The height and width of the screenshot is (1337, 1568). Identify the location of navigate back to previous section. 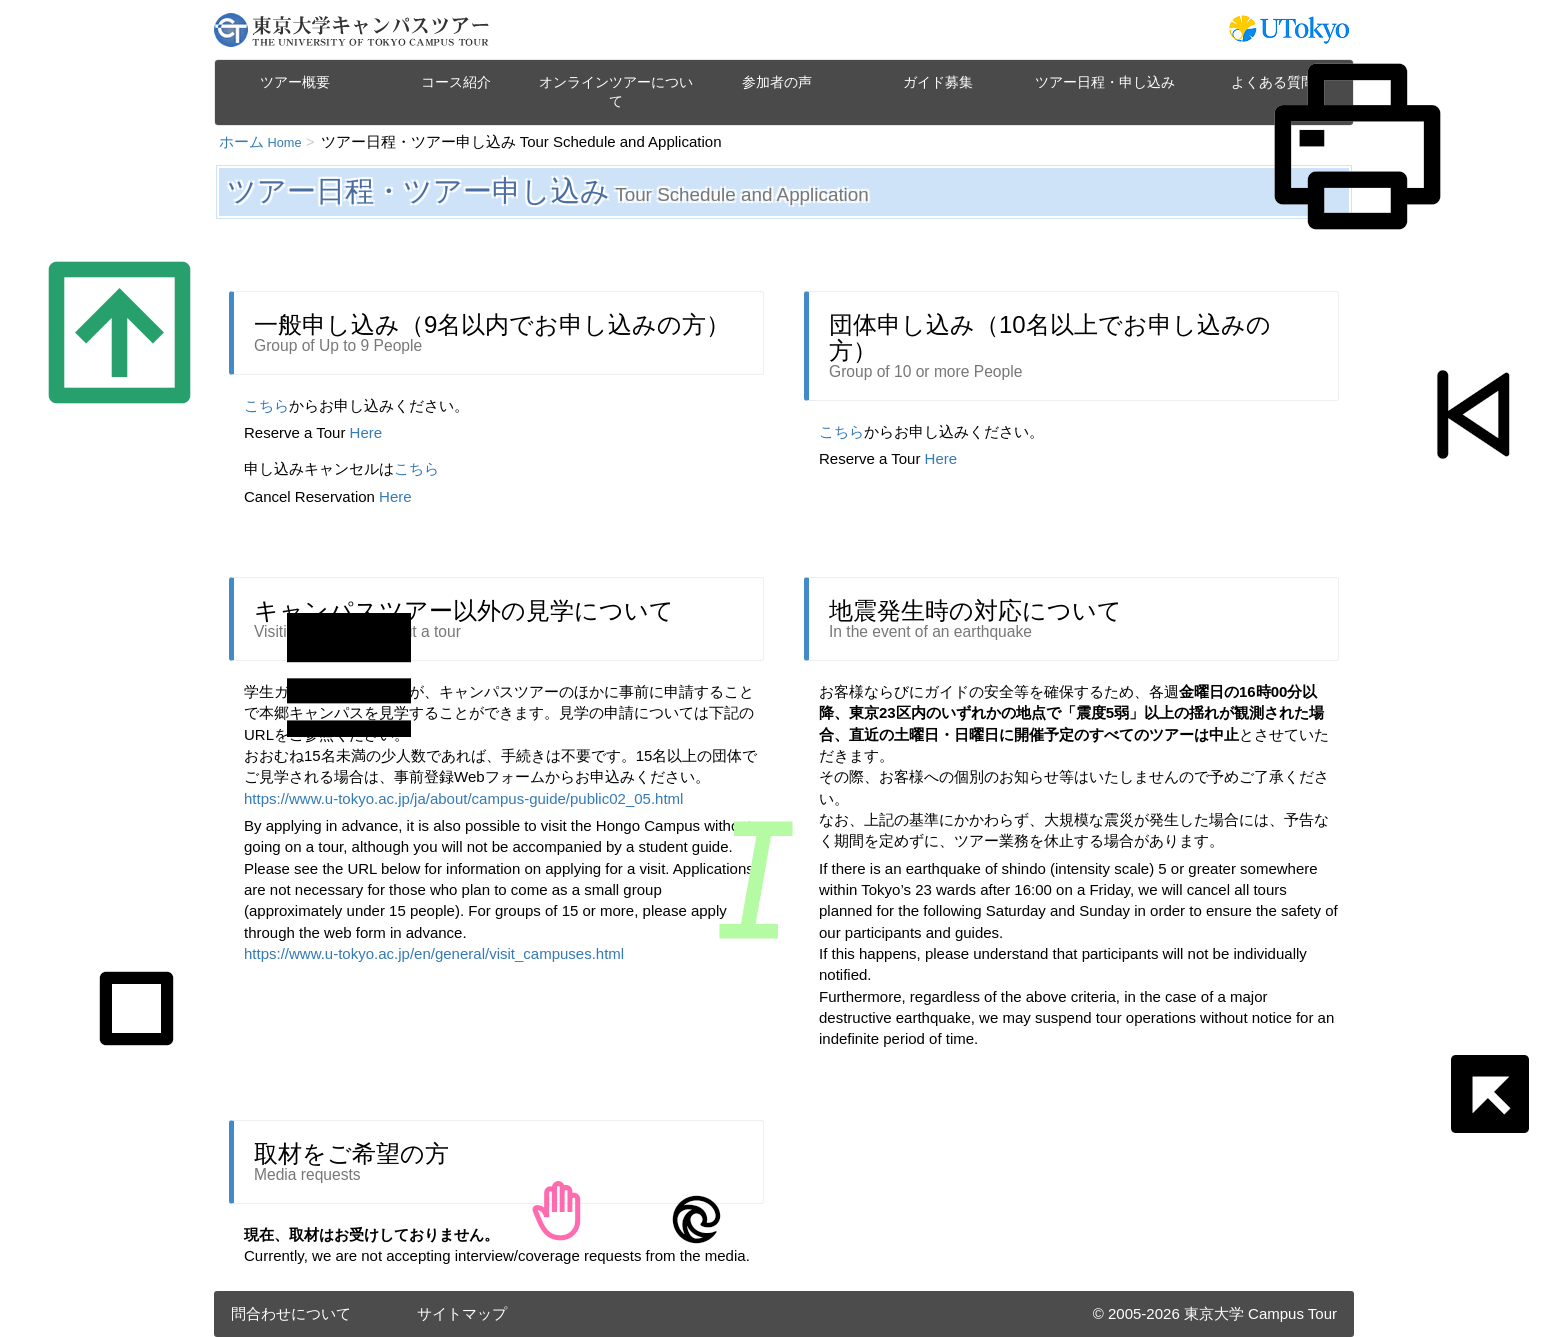
(1490, 1094).